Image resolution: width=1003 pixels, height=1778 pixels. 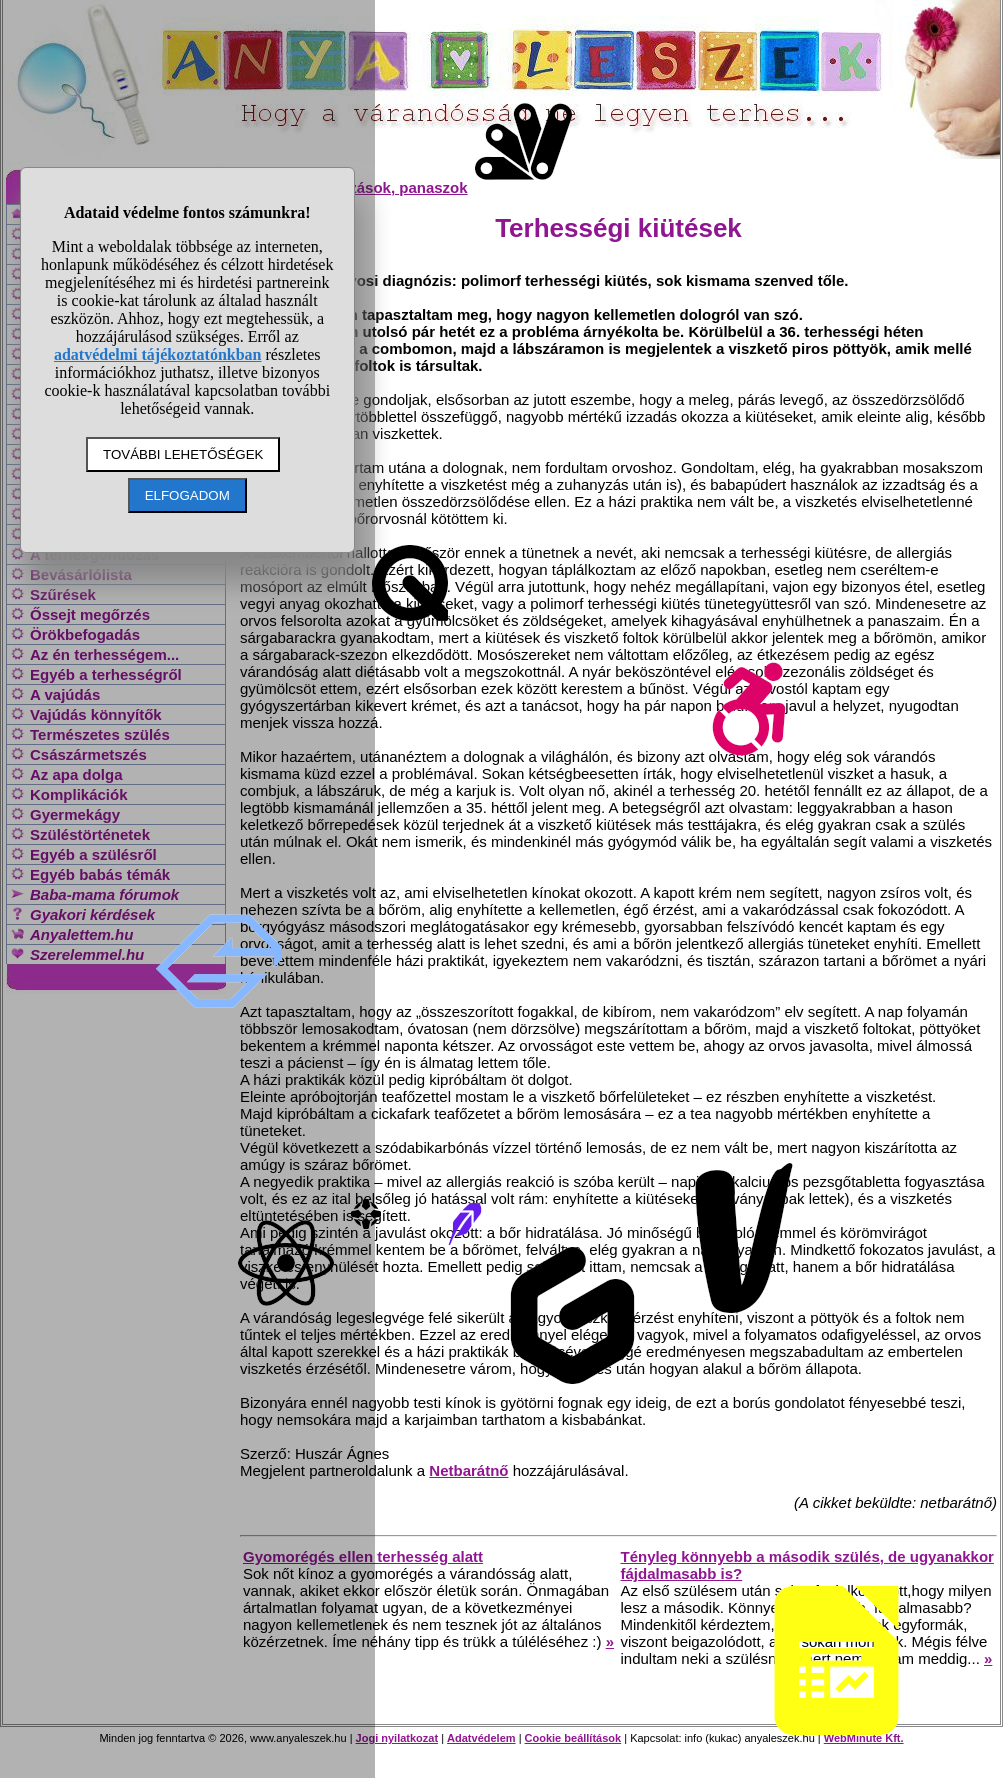 I want to click on open the Robinhood investing app, so click(x=465, y=1224).